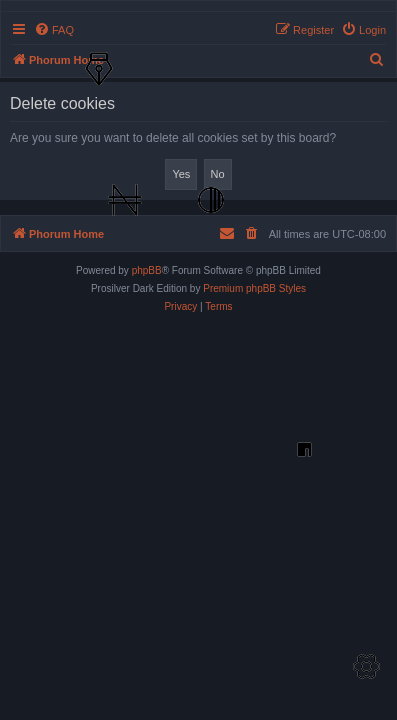 The width and height of the screenshot is (397, 720). Describe the element at coordinates (125, 200) in the screenshot. I see `indicates Nigerian naira currency` at that location.